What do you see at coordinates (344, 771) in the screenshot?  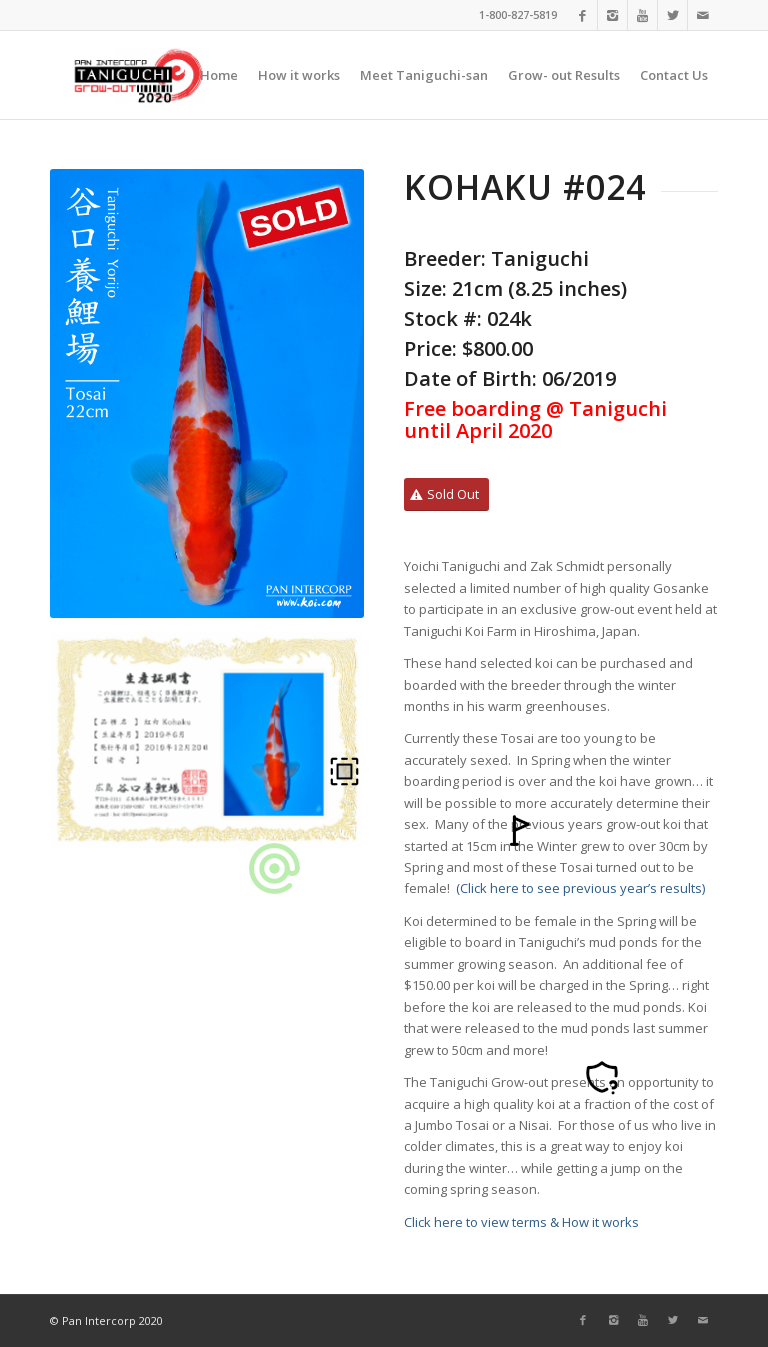 I see `select all items in the current view` at bounding box center [344, 771].